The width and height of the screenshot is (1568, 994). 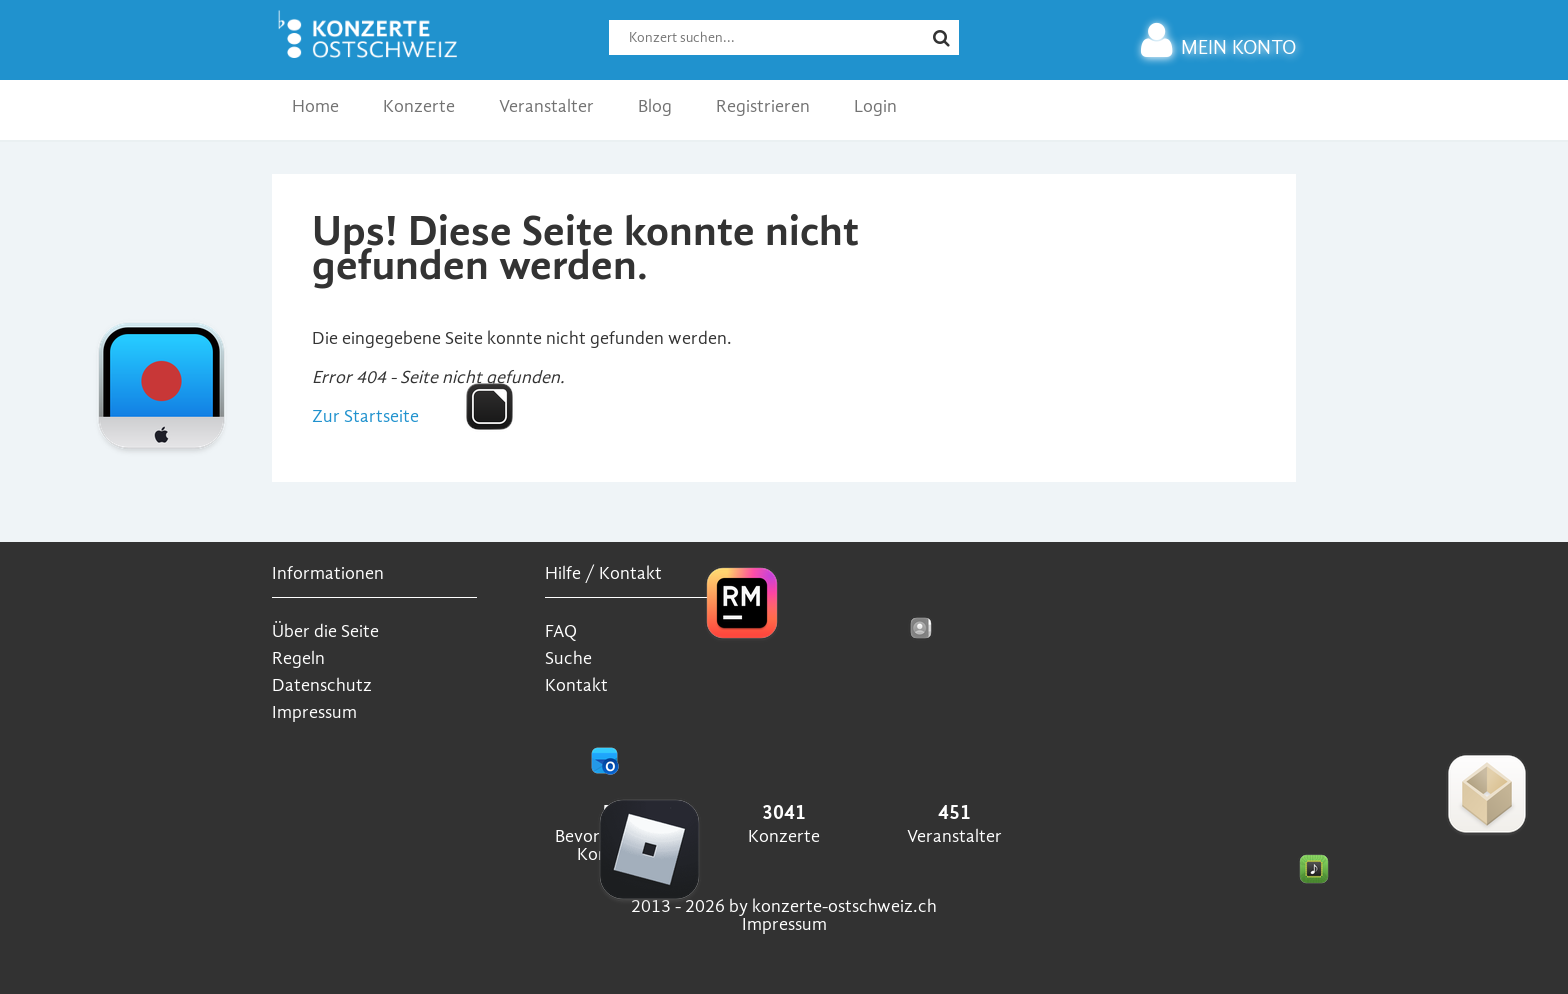 I want to click on open the Roblox app, so click(x=649, y=849).